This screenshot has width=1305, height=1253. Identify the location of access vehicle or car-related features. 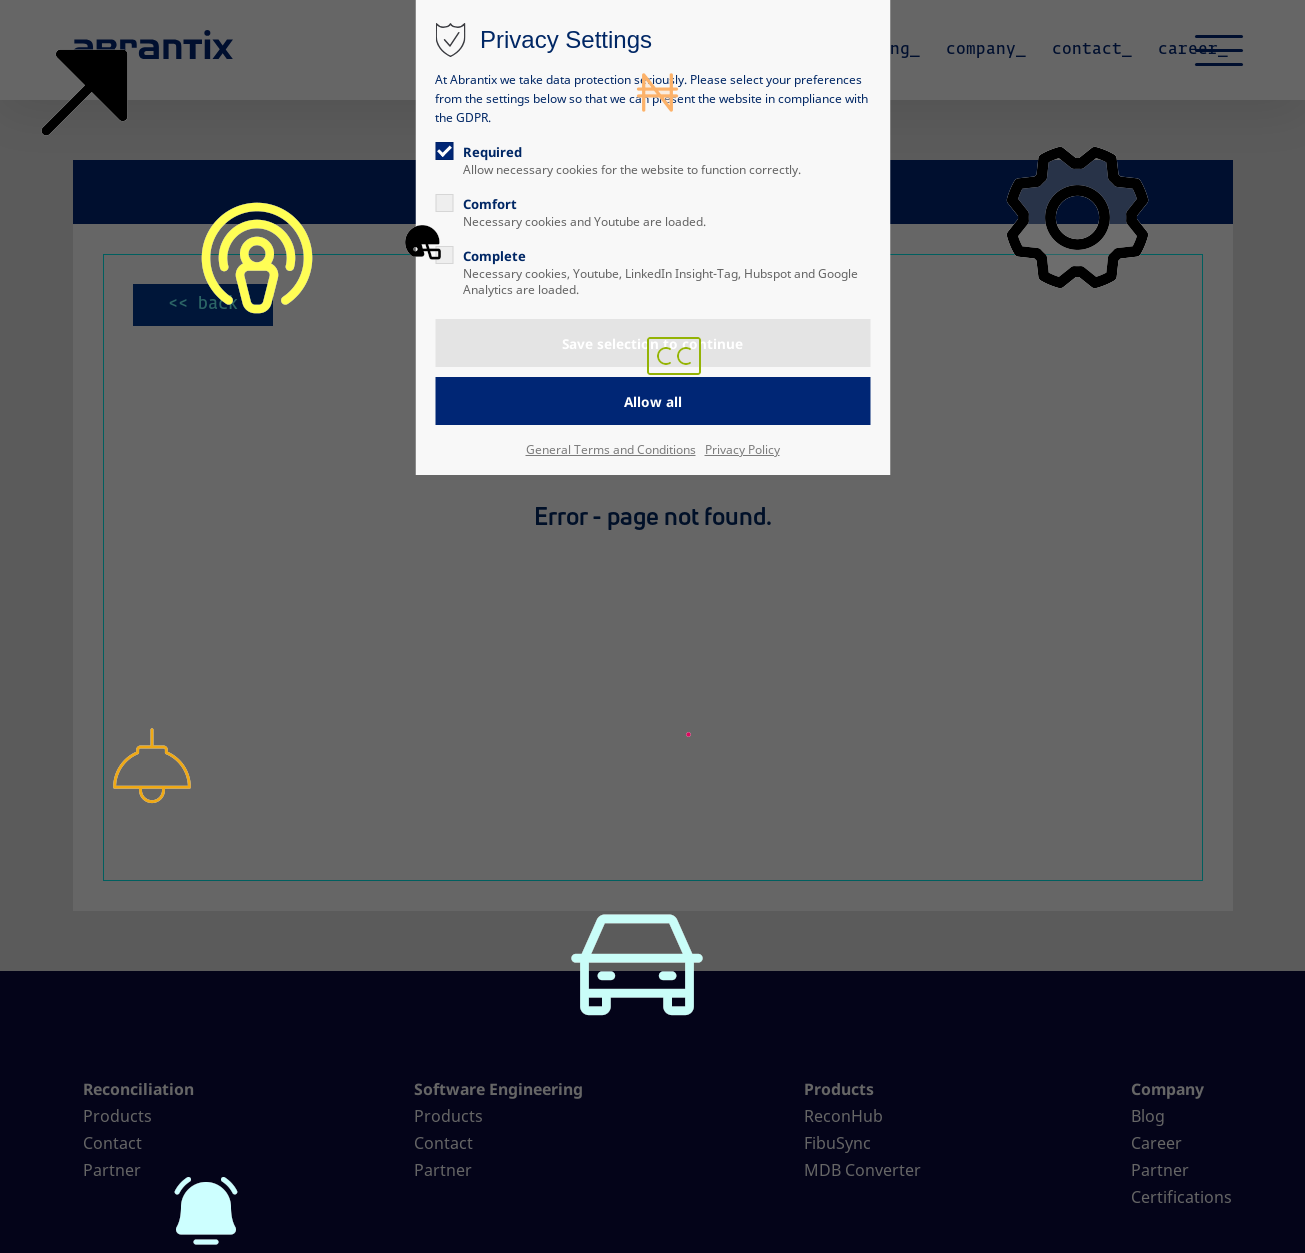
(637, 967).